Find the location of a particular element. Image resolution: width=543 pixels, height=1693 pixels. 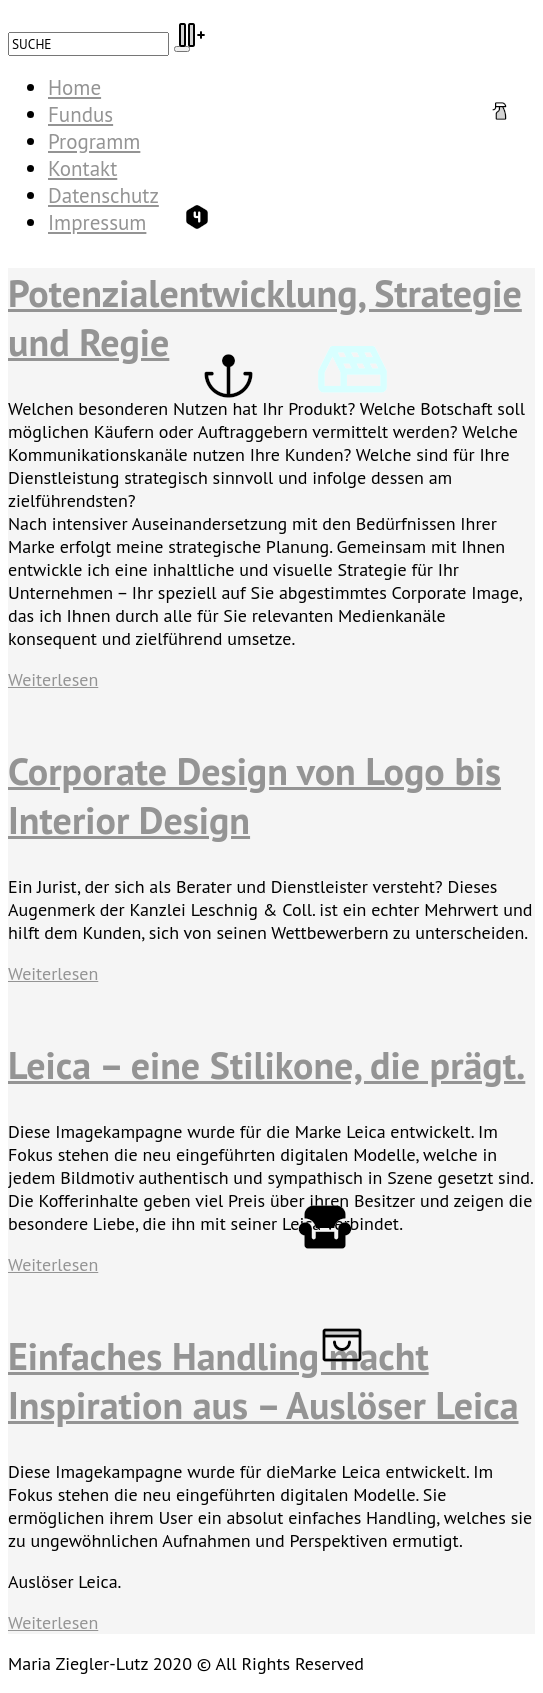

step 4 in a multi-step process is located at coordinates (197, 217).